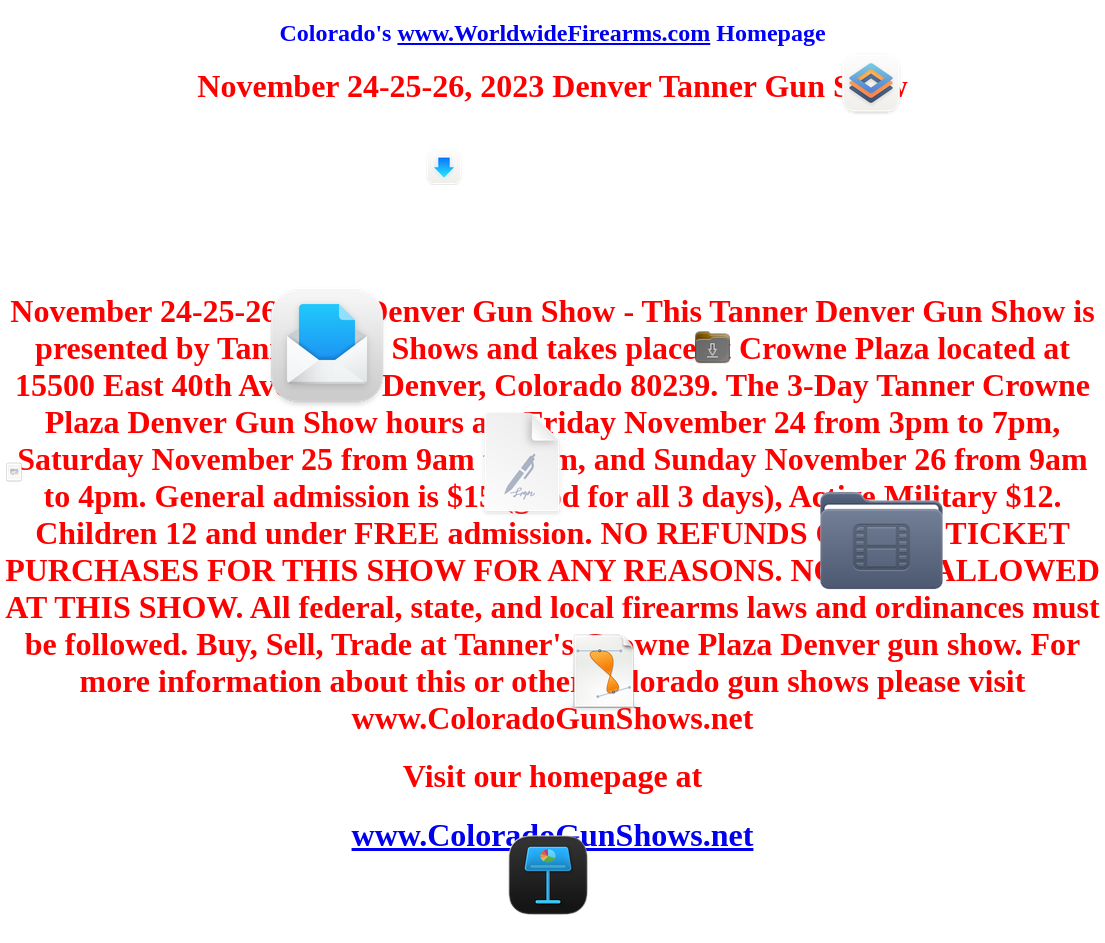 The image size is (1105, 943). Describe the element at coordinates (444, 167) in the screenshot. I see `open kget download manager` at that location.